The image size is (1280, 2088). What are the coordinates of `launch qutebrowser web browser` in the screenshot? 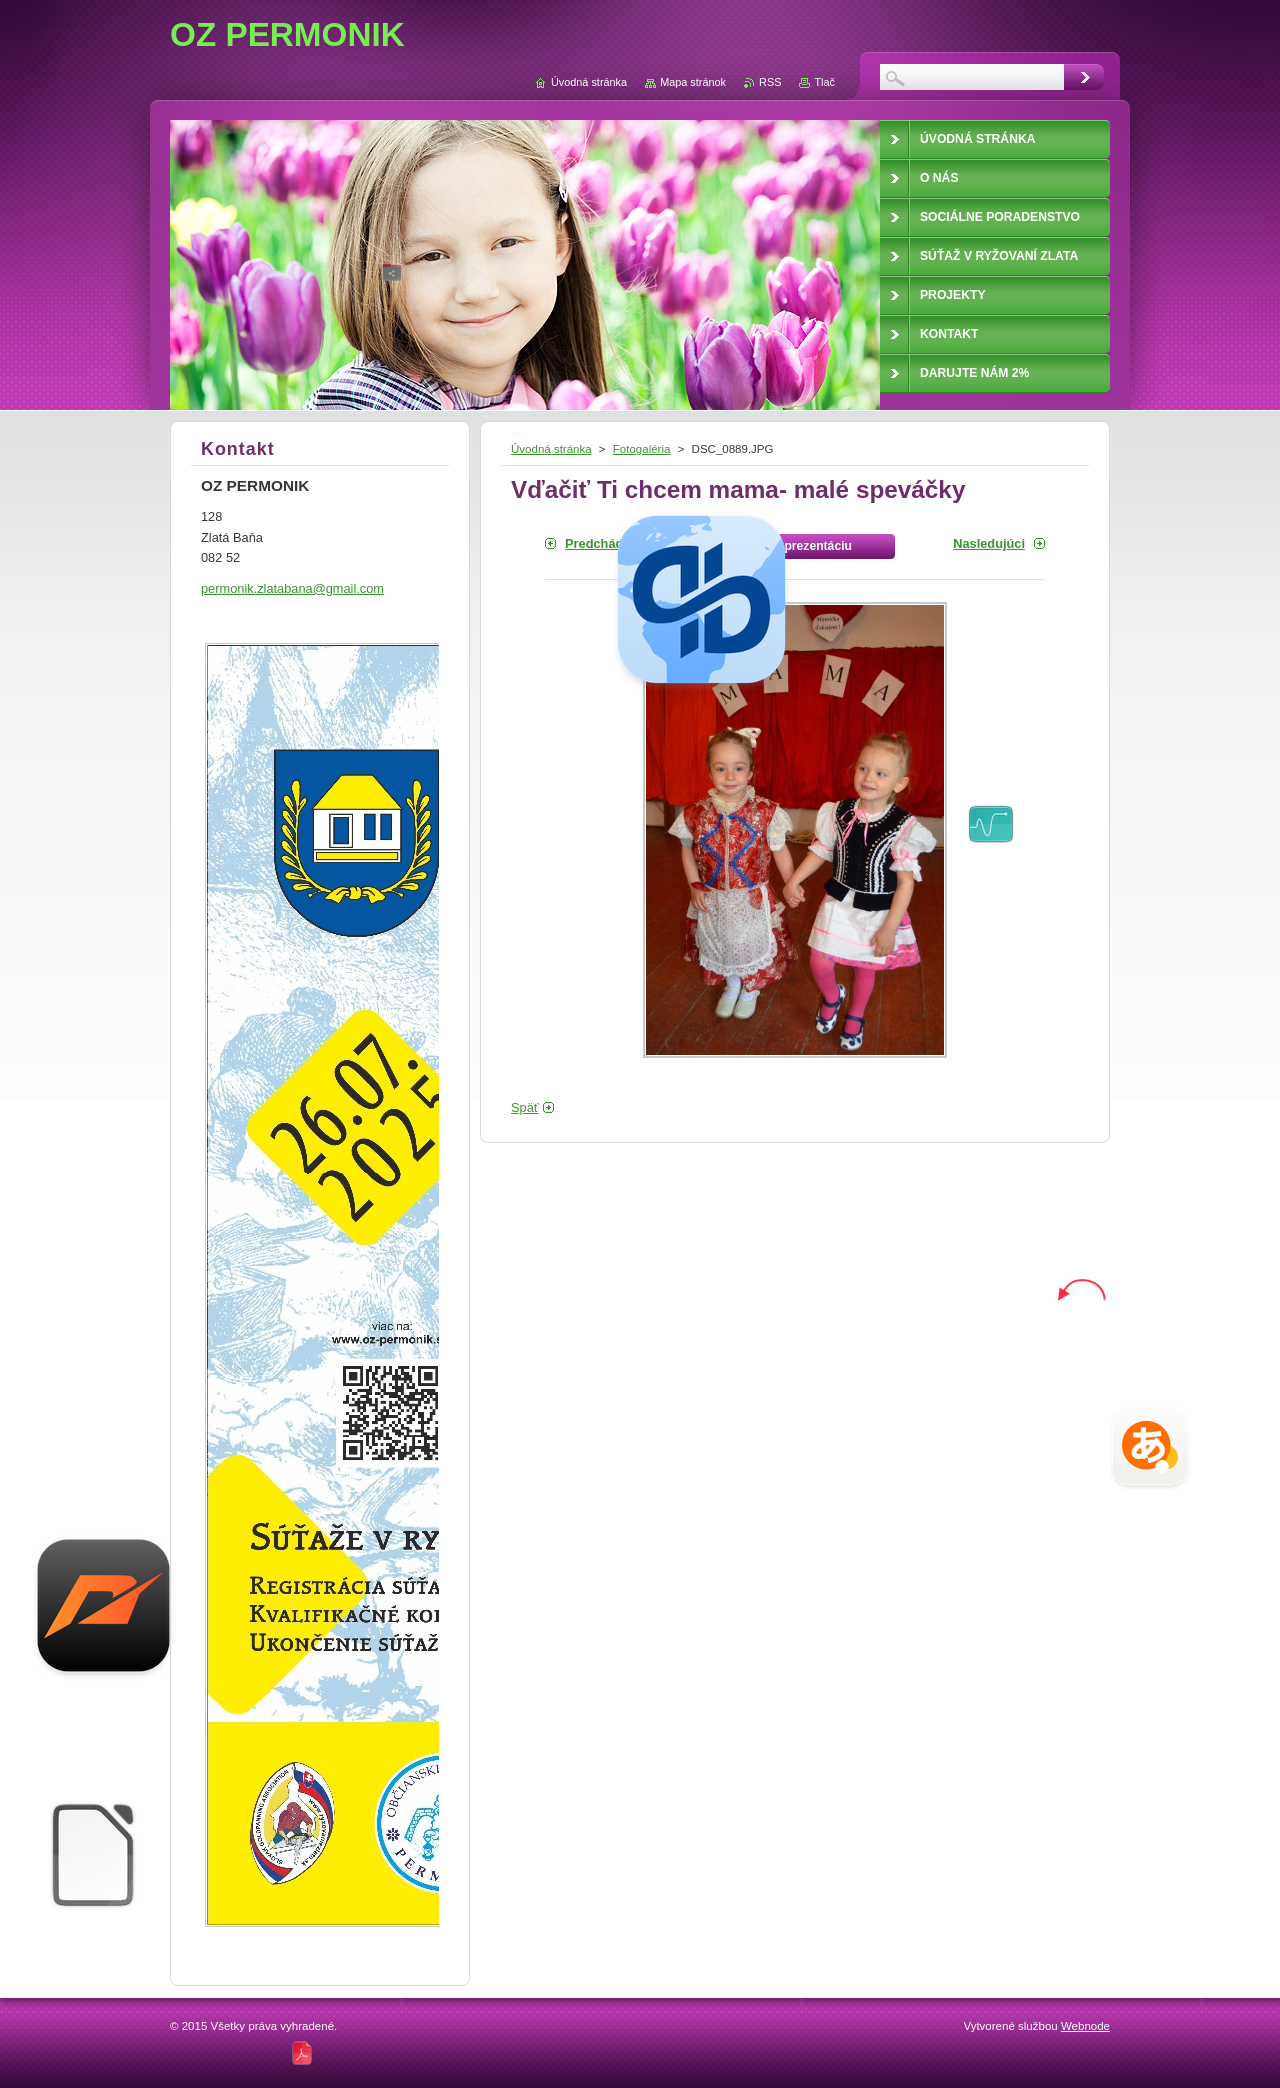 It's located at (701, 599).